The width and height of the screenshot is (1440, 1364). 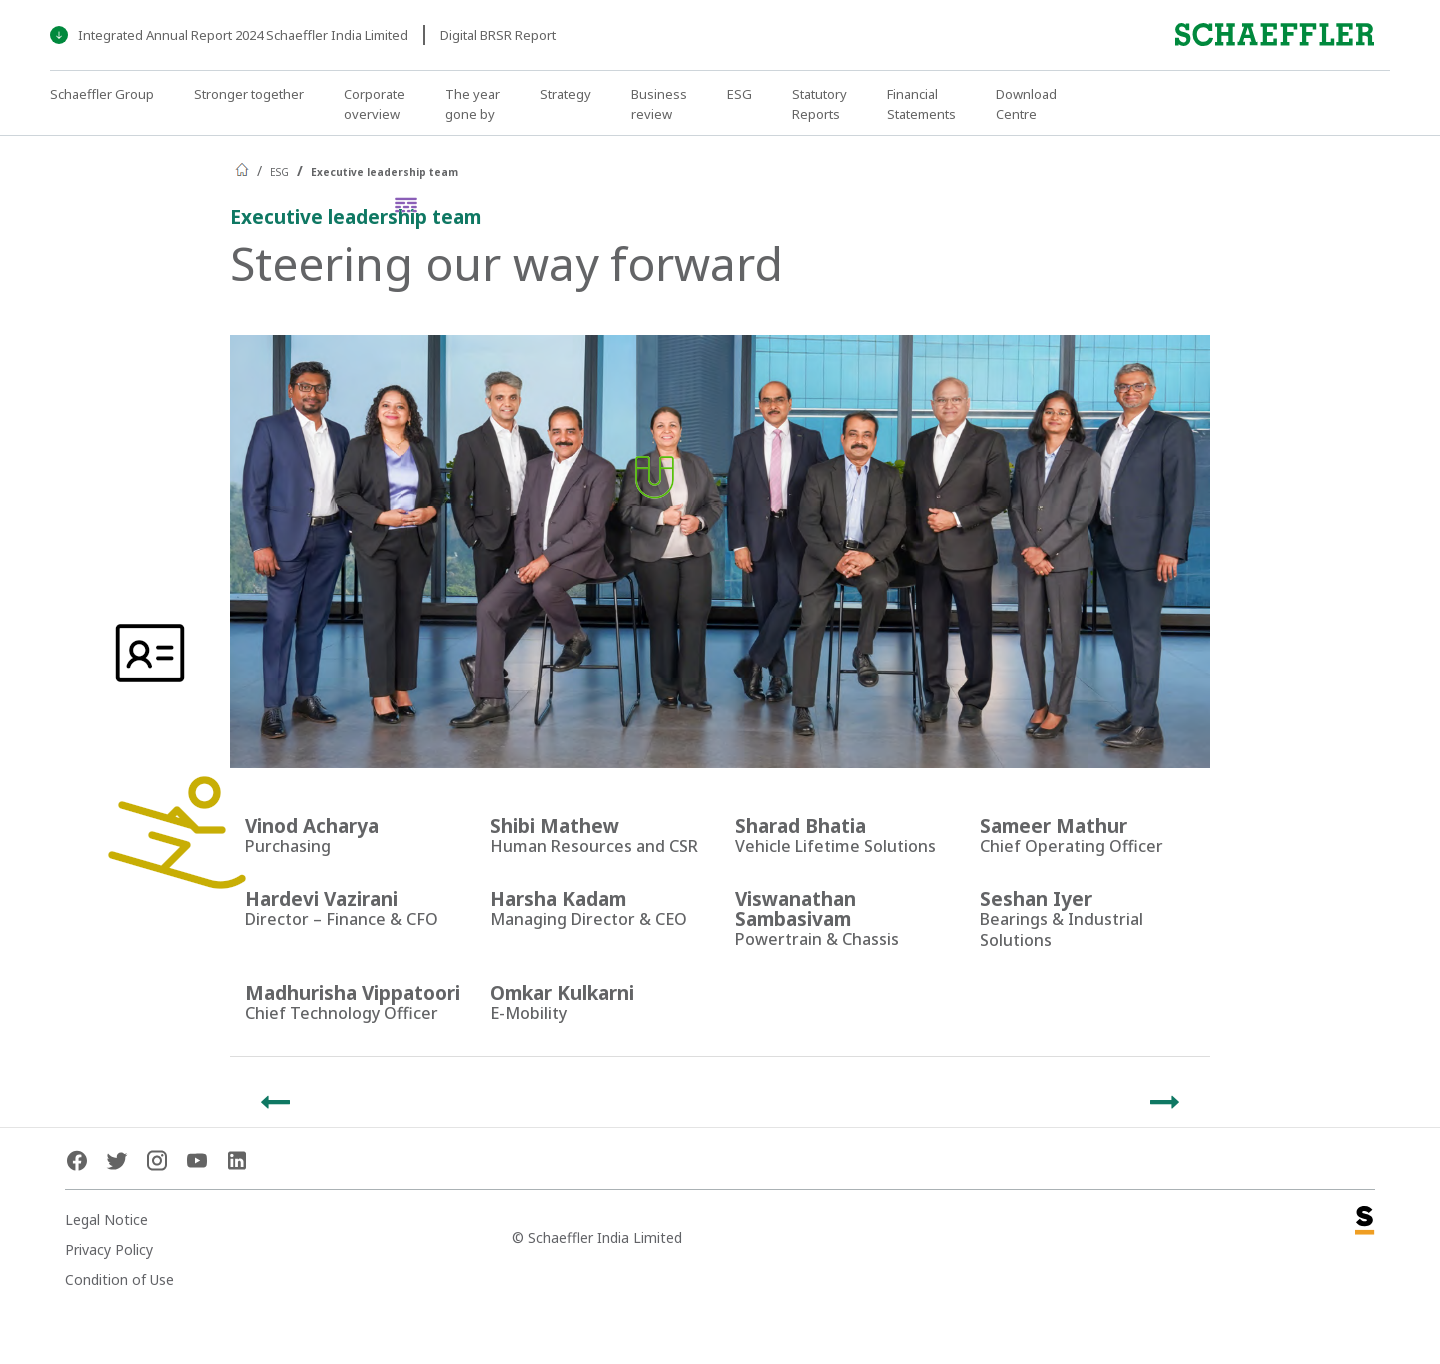 I want to click on access skiing or winter sports activities, so click(x=177, y=835).